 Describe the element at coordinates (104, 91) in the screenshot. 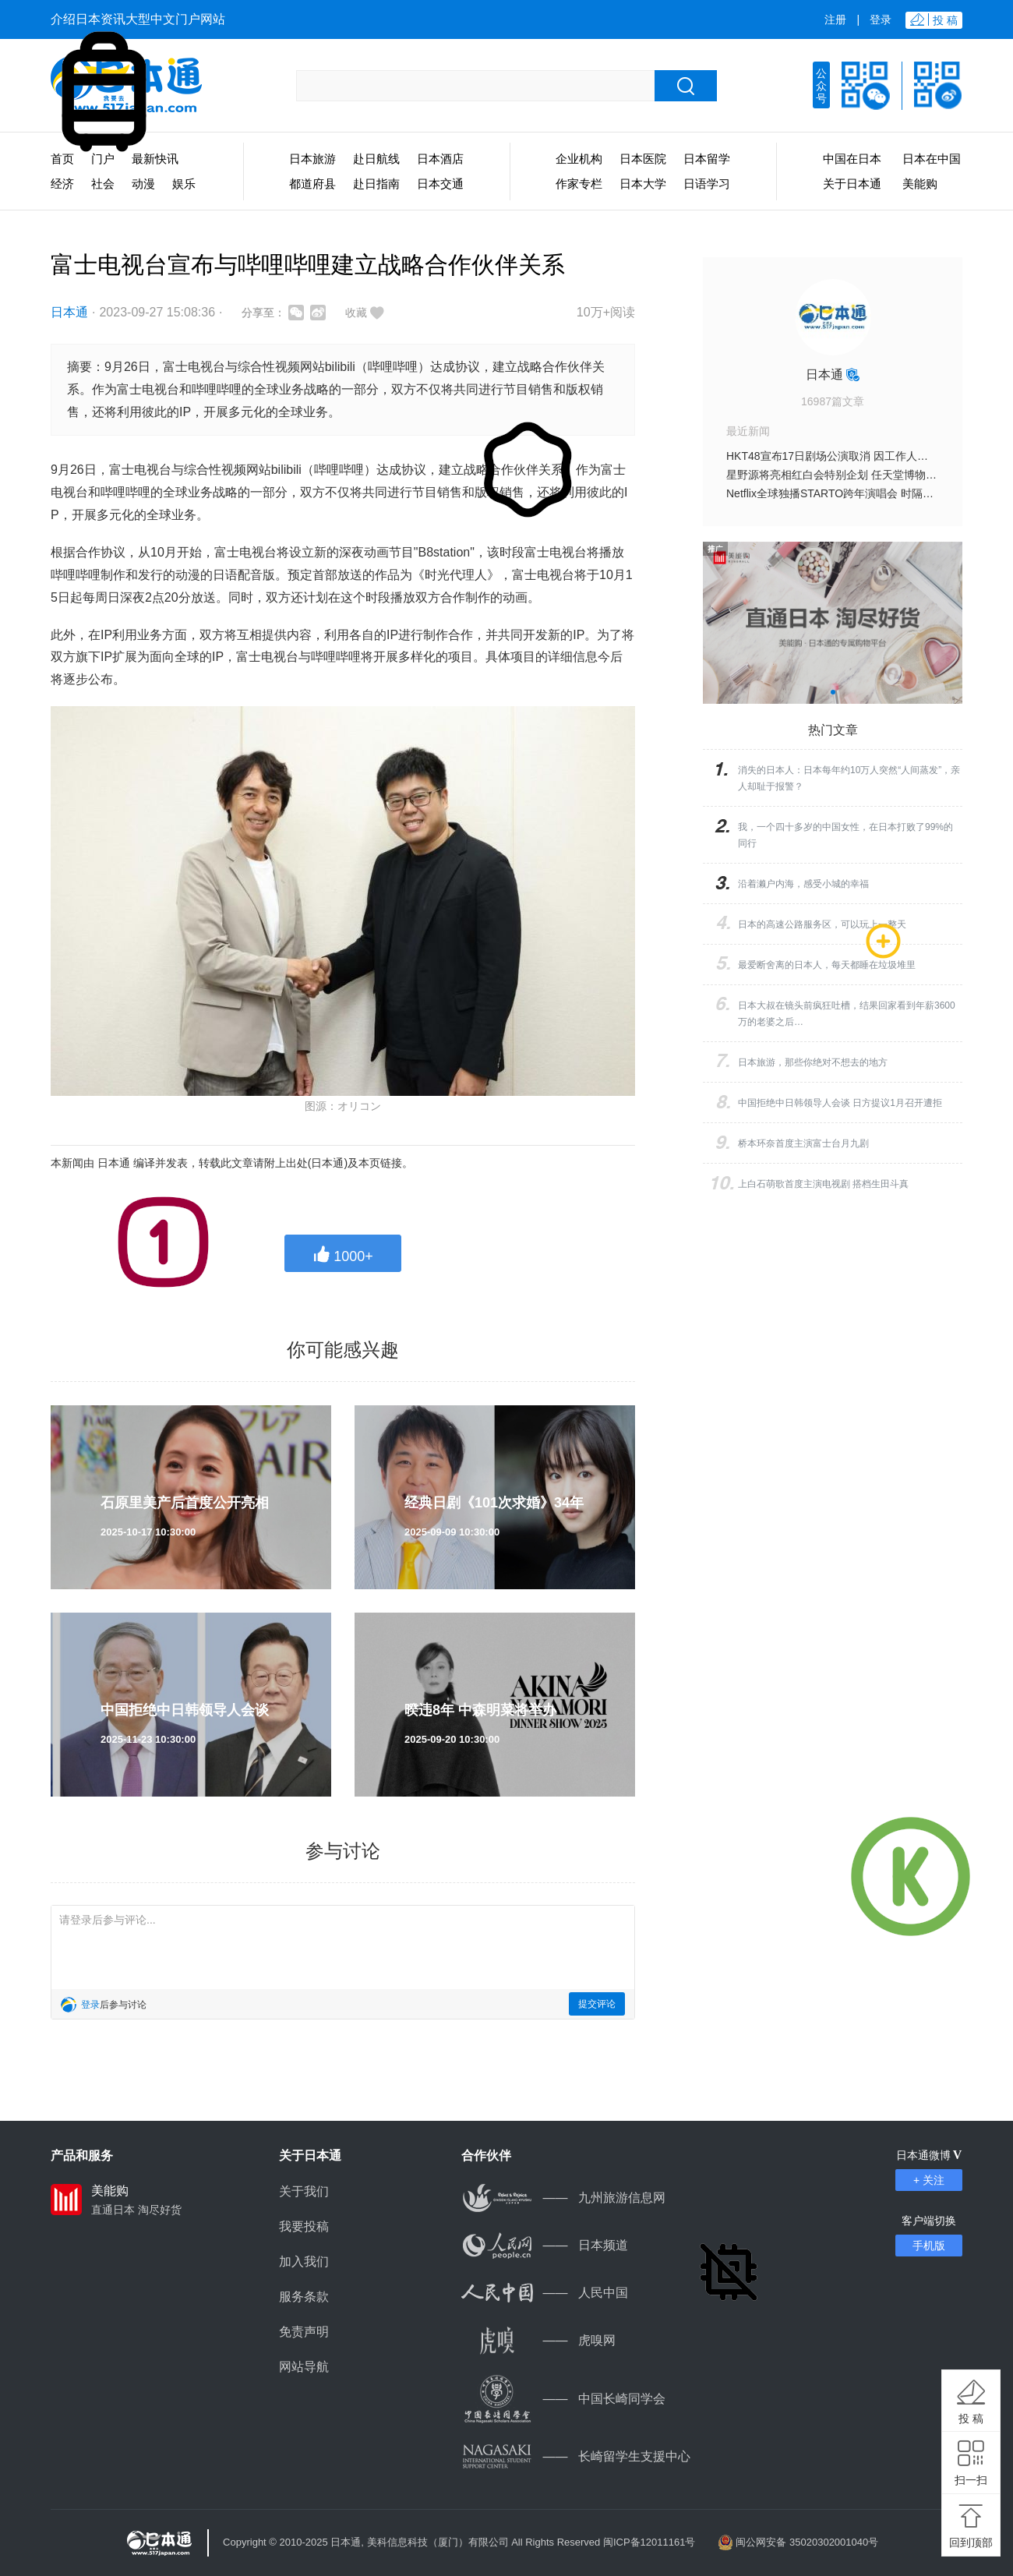

I see `access travel or trip information` at that location.